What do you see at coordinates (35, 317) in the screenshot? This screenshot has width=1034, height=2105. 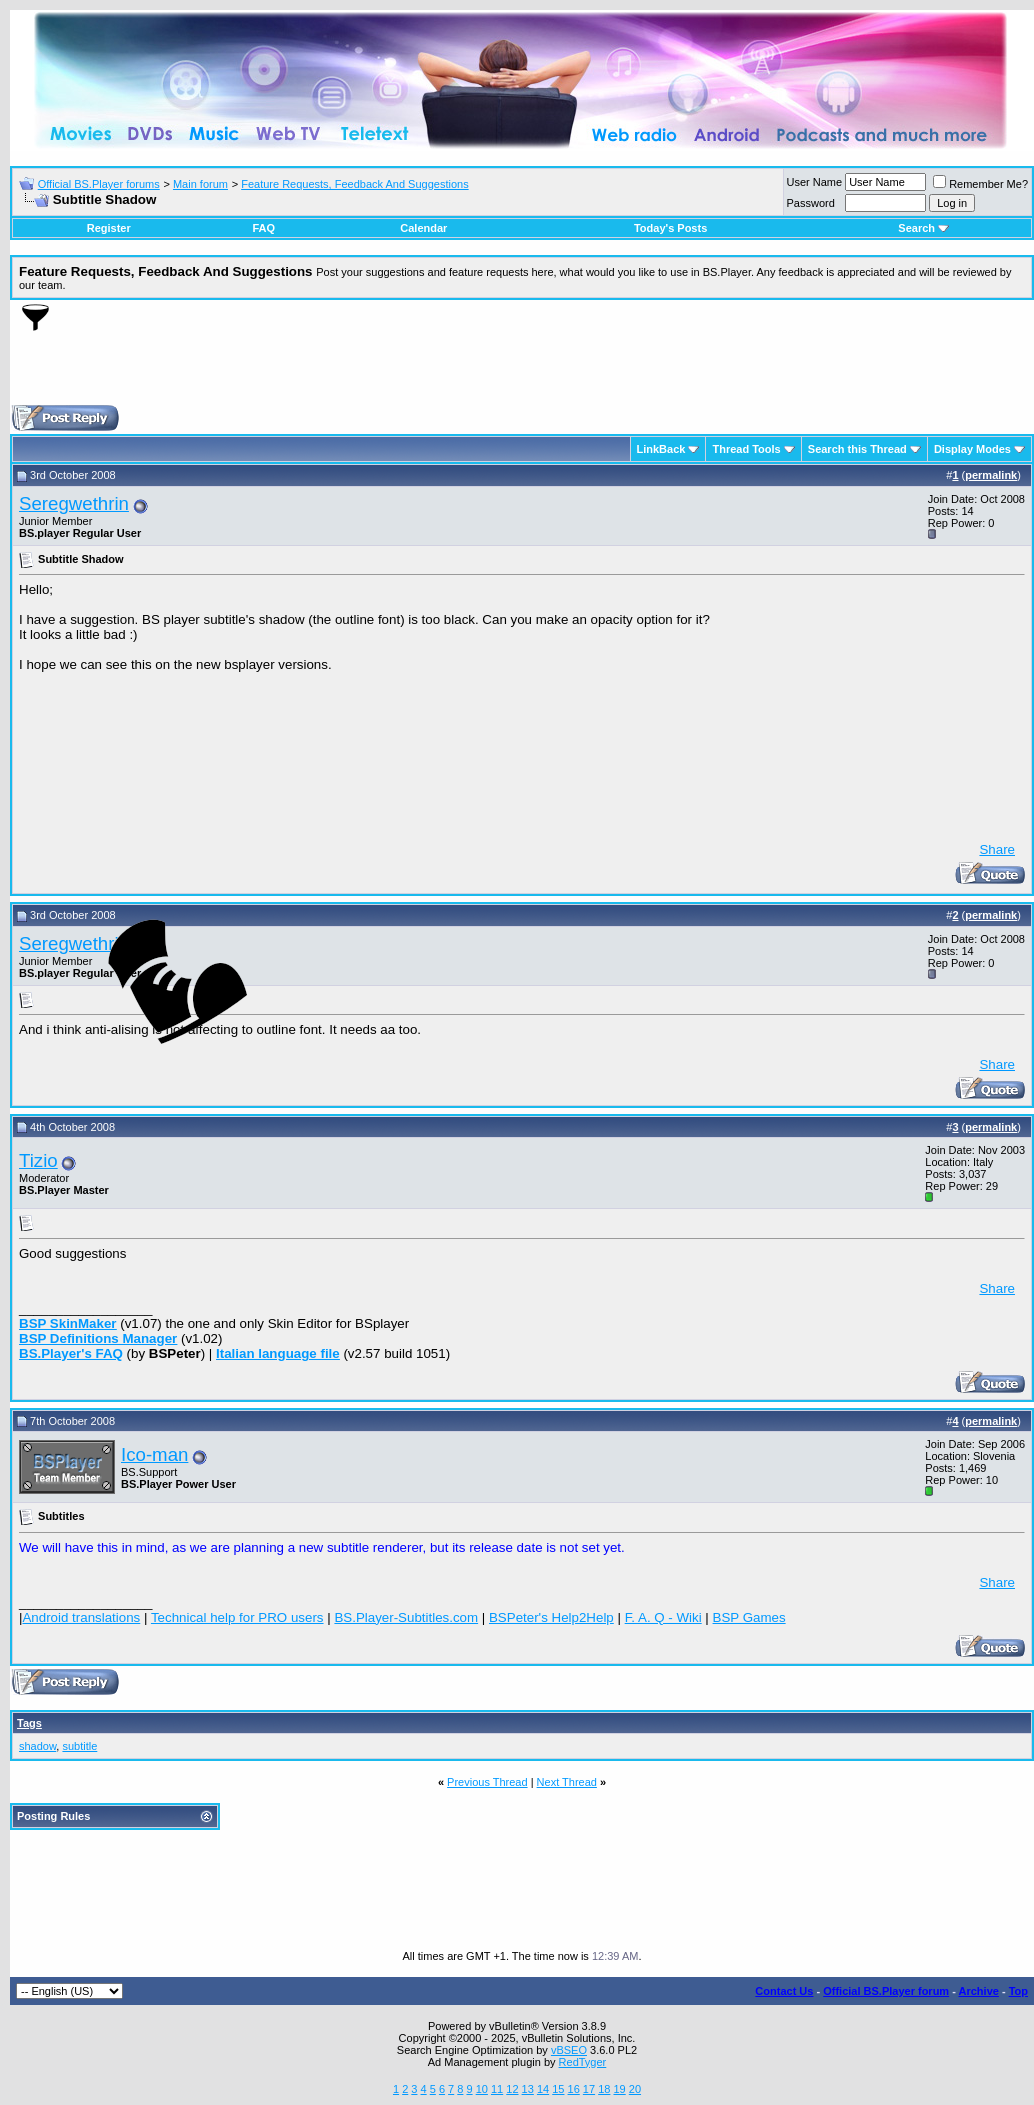 I see `filter or sort content` at bounding box center [35, 317].